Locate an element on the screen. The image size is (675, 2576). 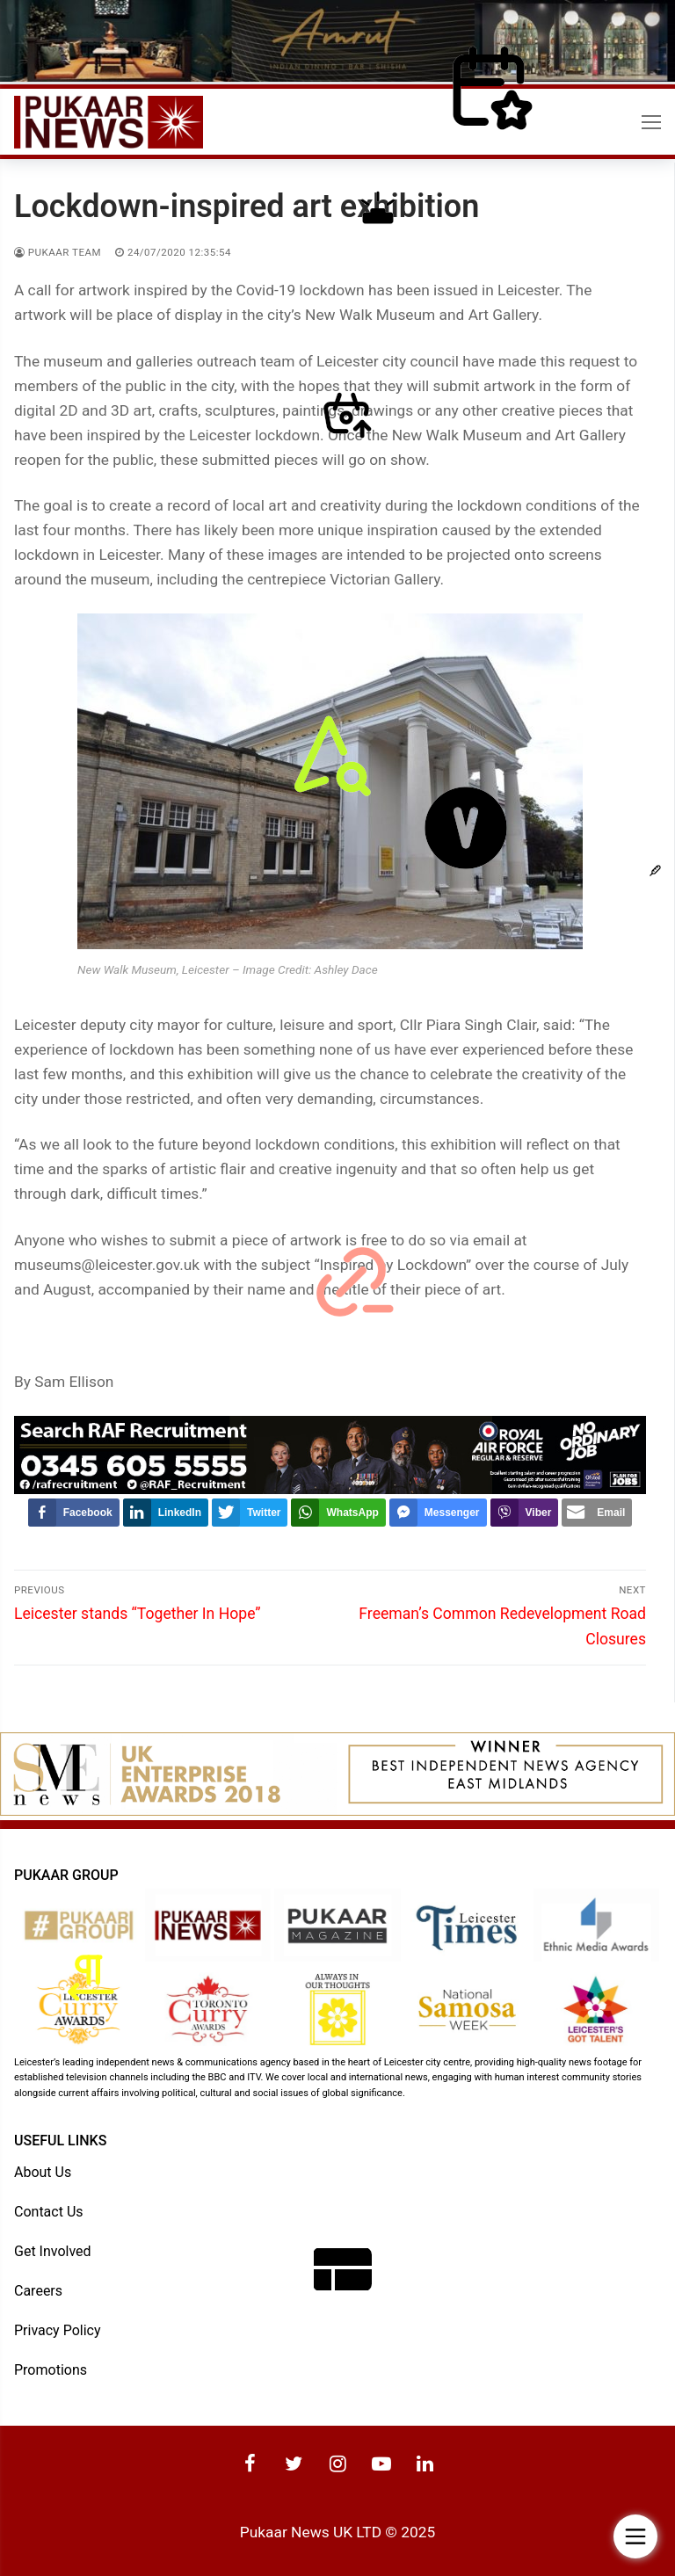
remove a link or hyperlink is located at coordinates (351, 1281).